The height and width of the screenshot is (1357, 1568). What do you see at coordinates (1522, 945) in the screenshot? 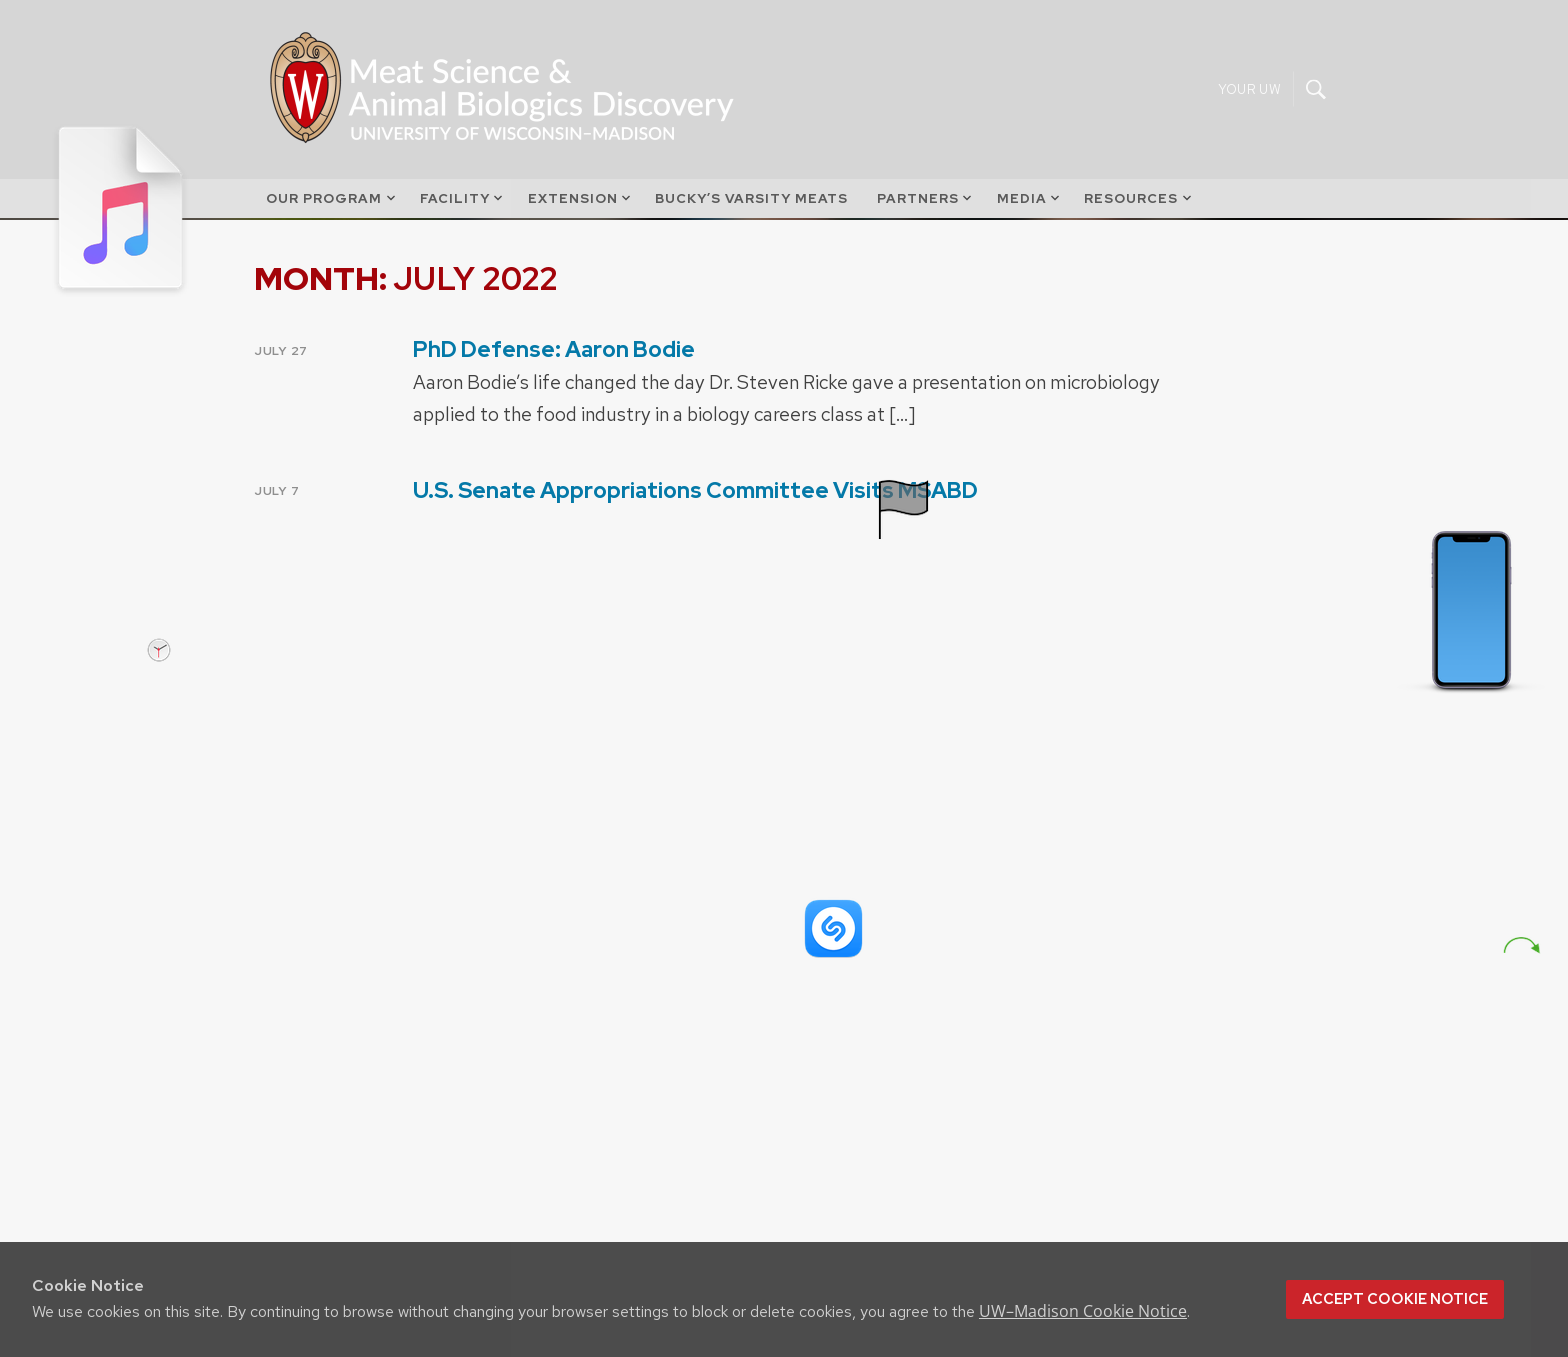
I see `redo the last undone action` at bounding box center [1522, 945].